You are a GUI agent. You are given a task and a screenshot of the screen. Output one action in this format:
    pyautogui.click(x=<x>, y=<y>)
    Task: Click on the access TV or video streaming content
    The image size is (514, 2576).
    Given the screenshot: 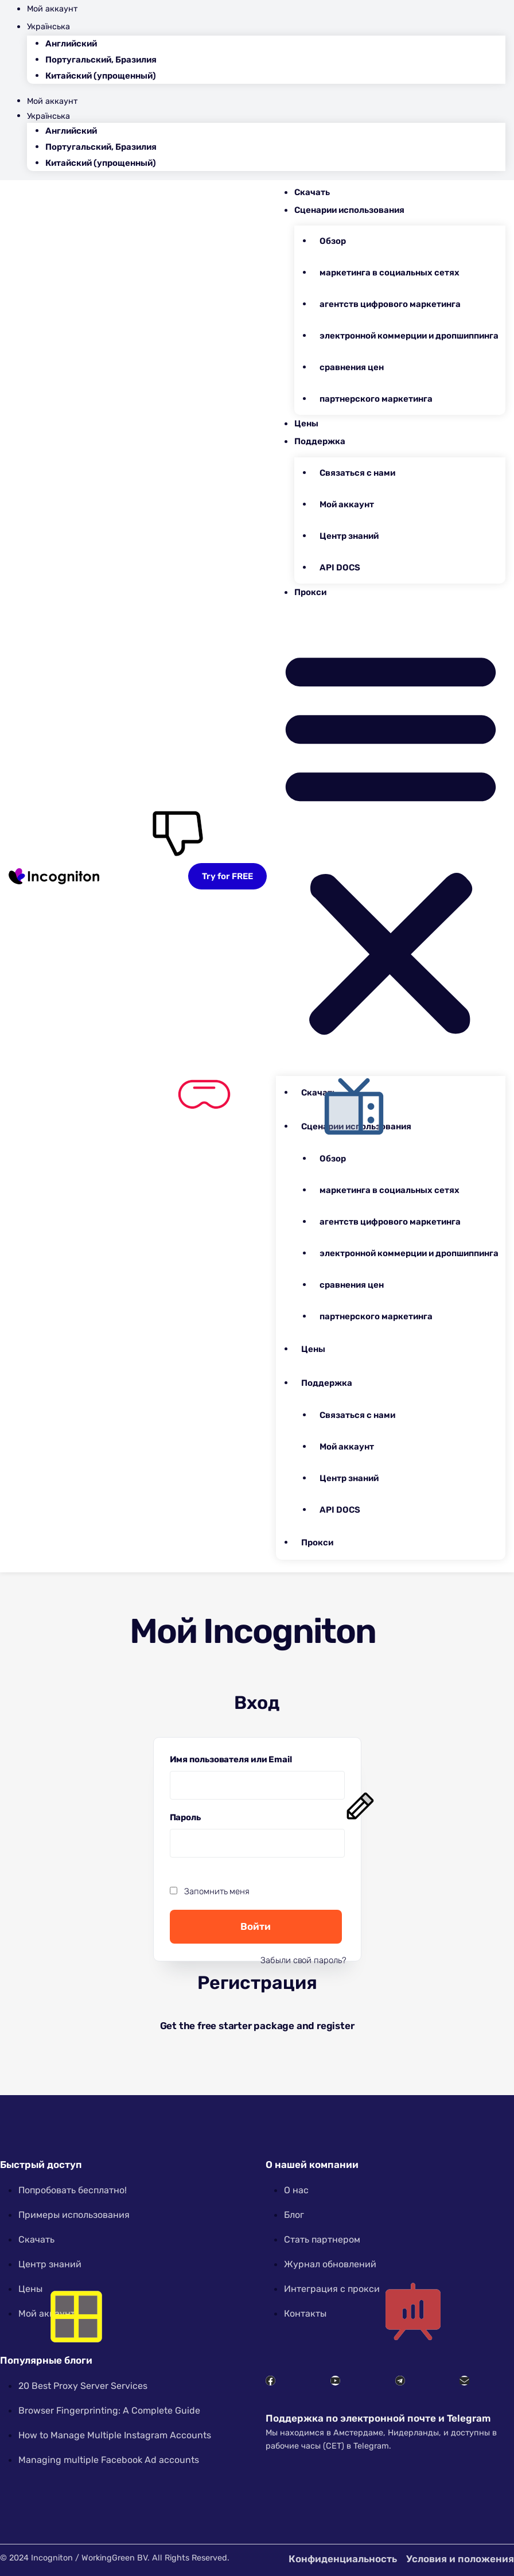 What is the action you would take?
    pyautogui.click(x=354, y=1110)
    